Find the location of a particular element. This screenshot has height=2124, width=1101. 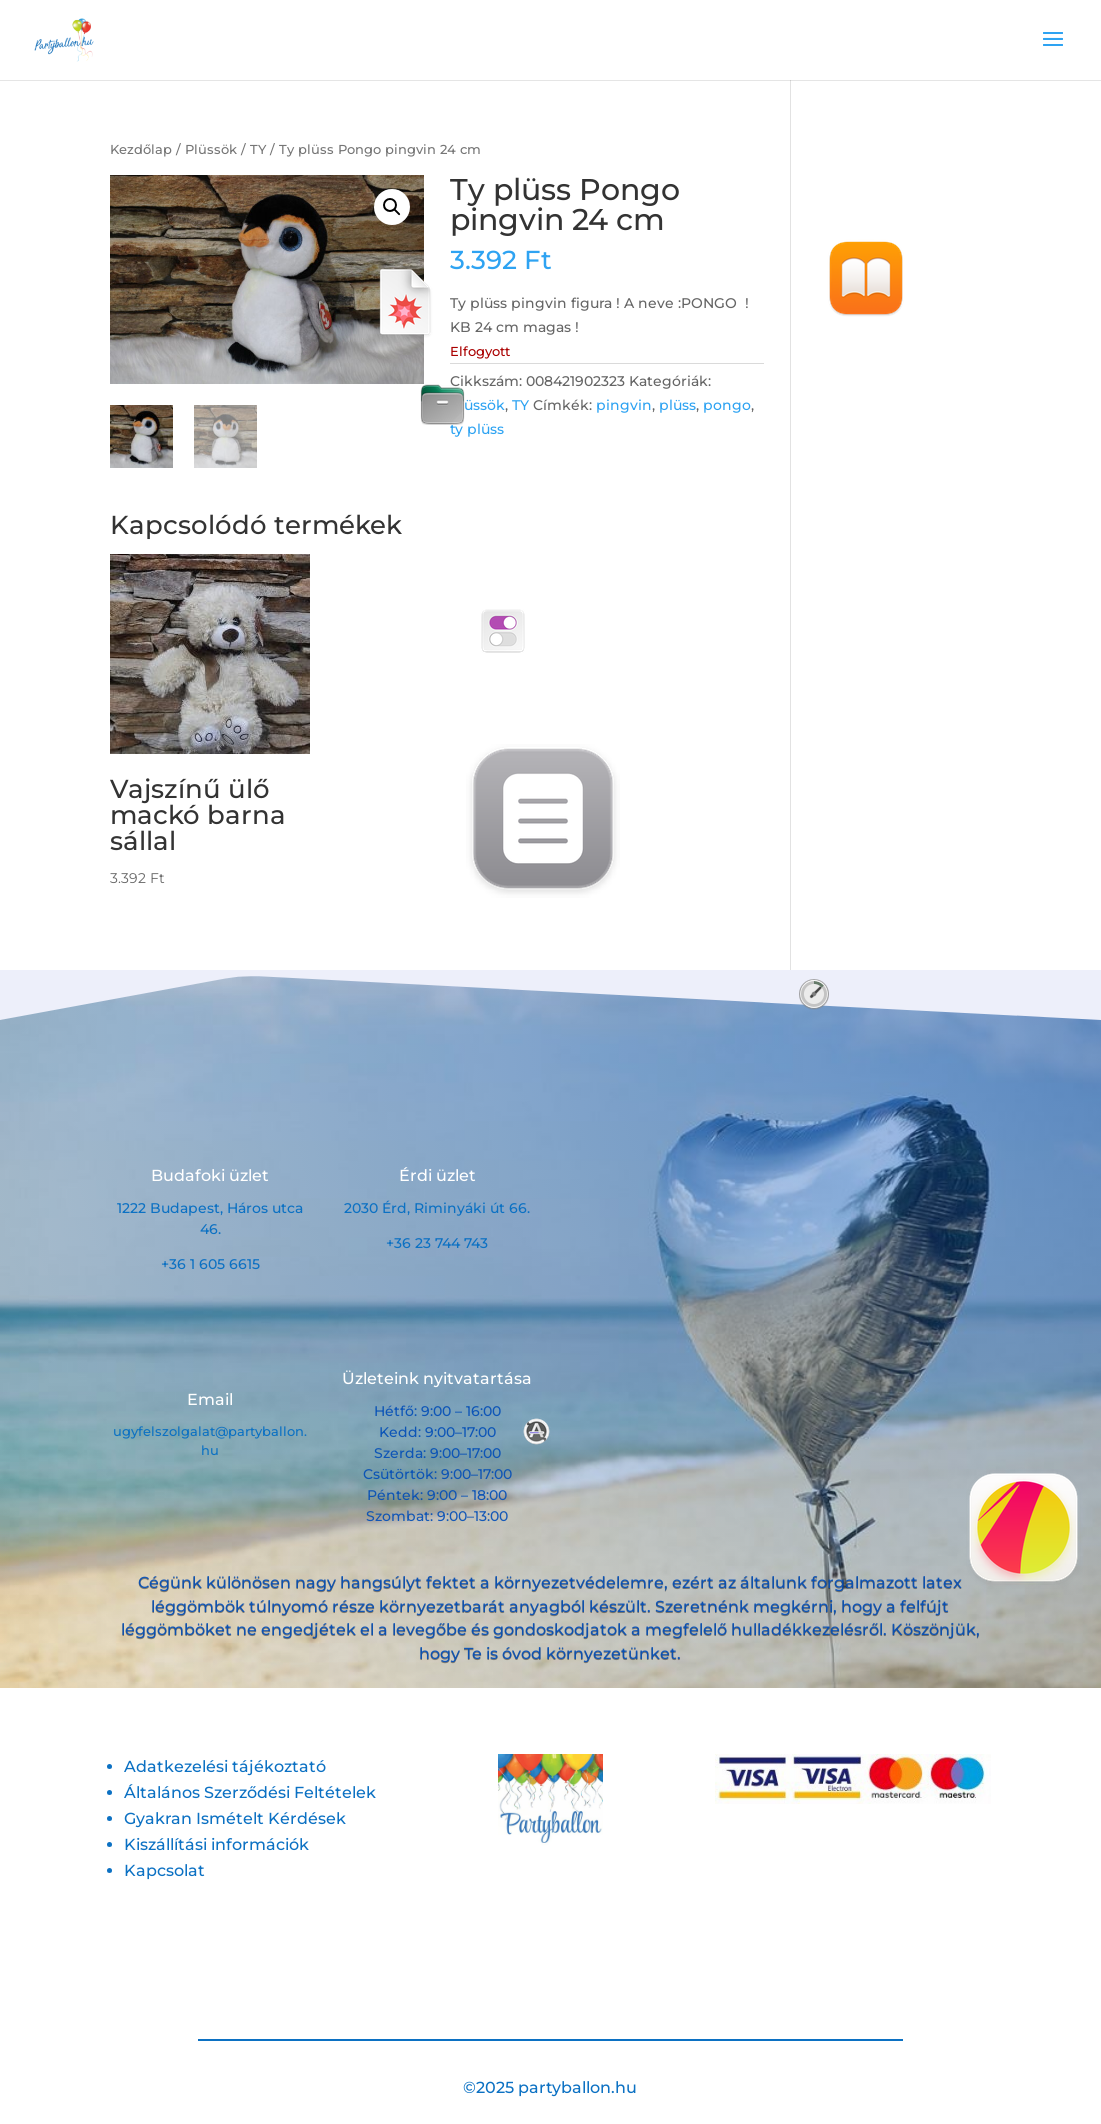

access menu editing preferences is located at coordinates (543, 821).